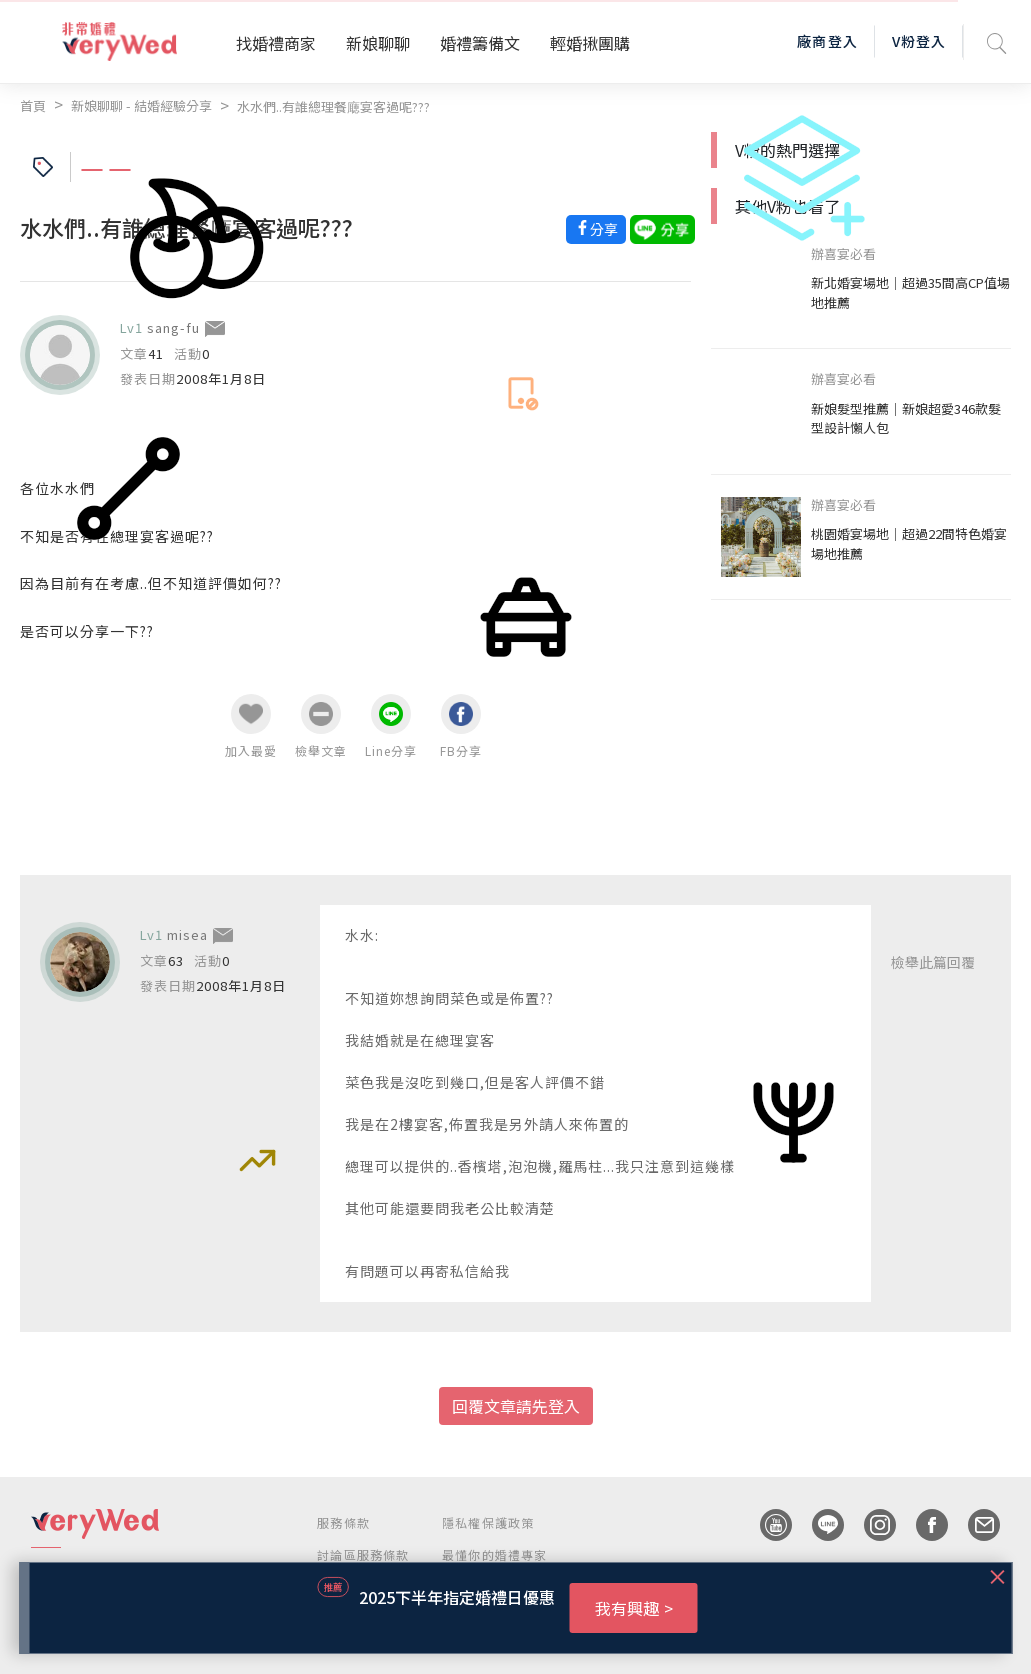 The width and height of the screenshot is (1031, 1674). Describe the element at coordinates (793, 1122) in the screenshot. I see `indicates Hanukkah-related content or events` at that location.